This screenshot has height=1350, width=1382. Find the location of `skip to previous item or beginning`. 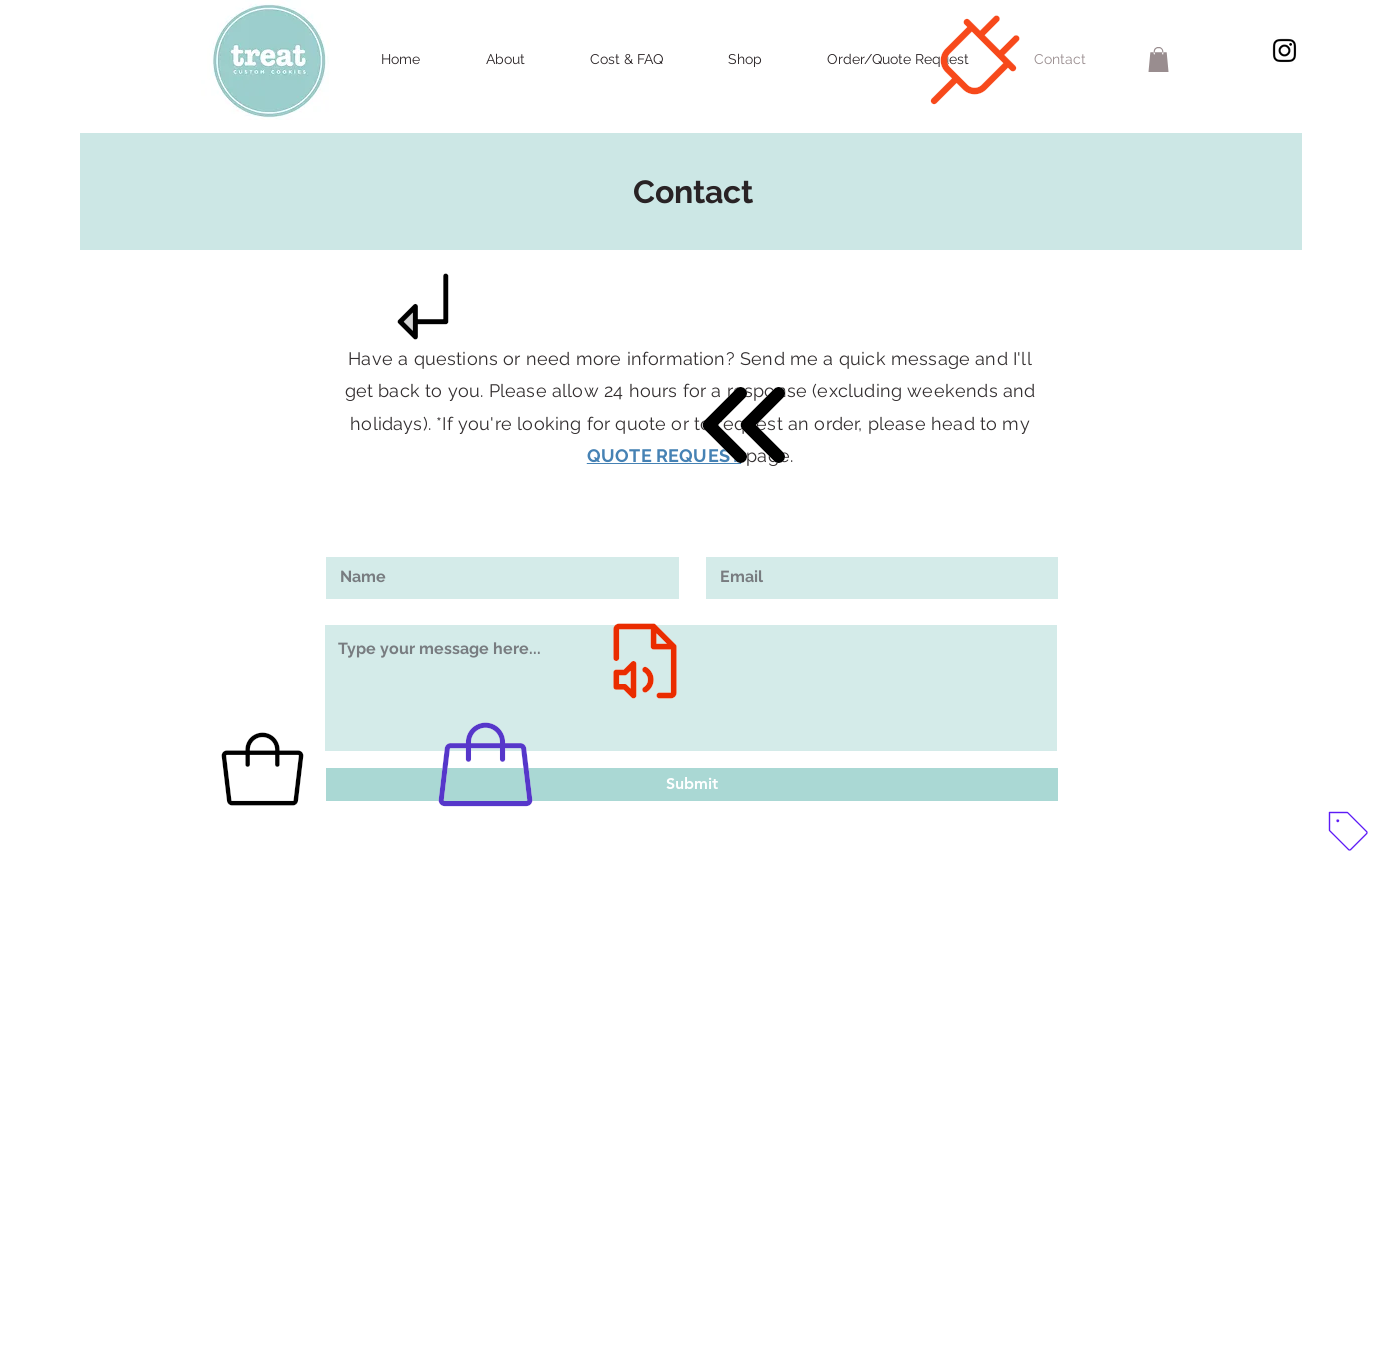

skip to previous item or beginning is located at coordinates (747, 425).